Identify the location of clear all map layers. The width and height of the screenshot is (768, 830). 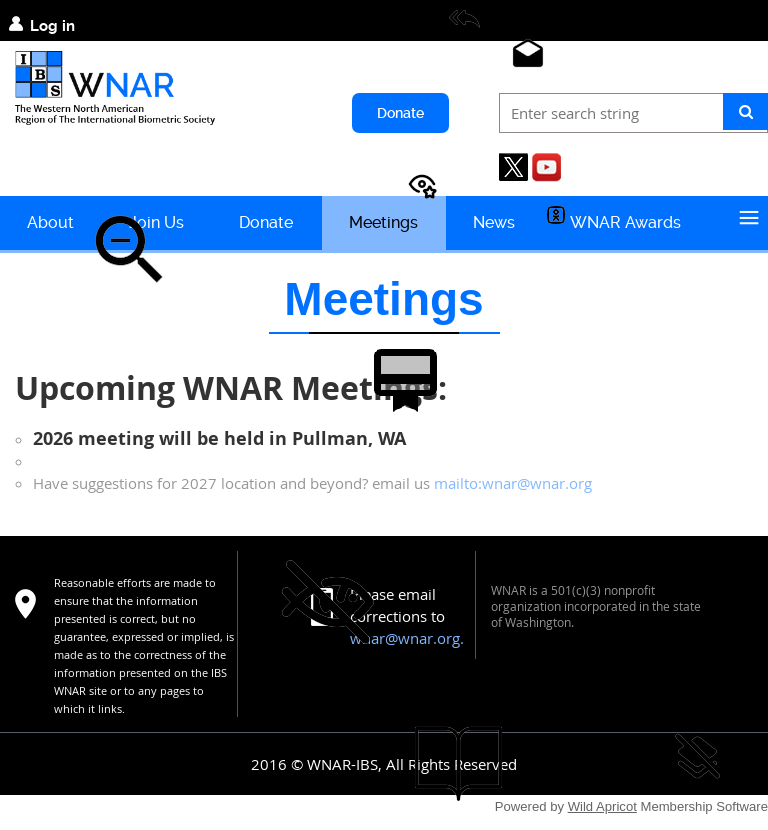
(697, 758).